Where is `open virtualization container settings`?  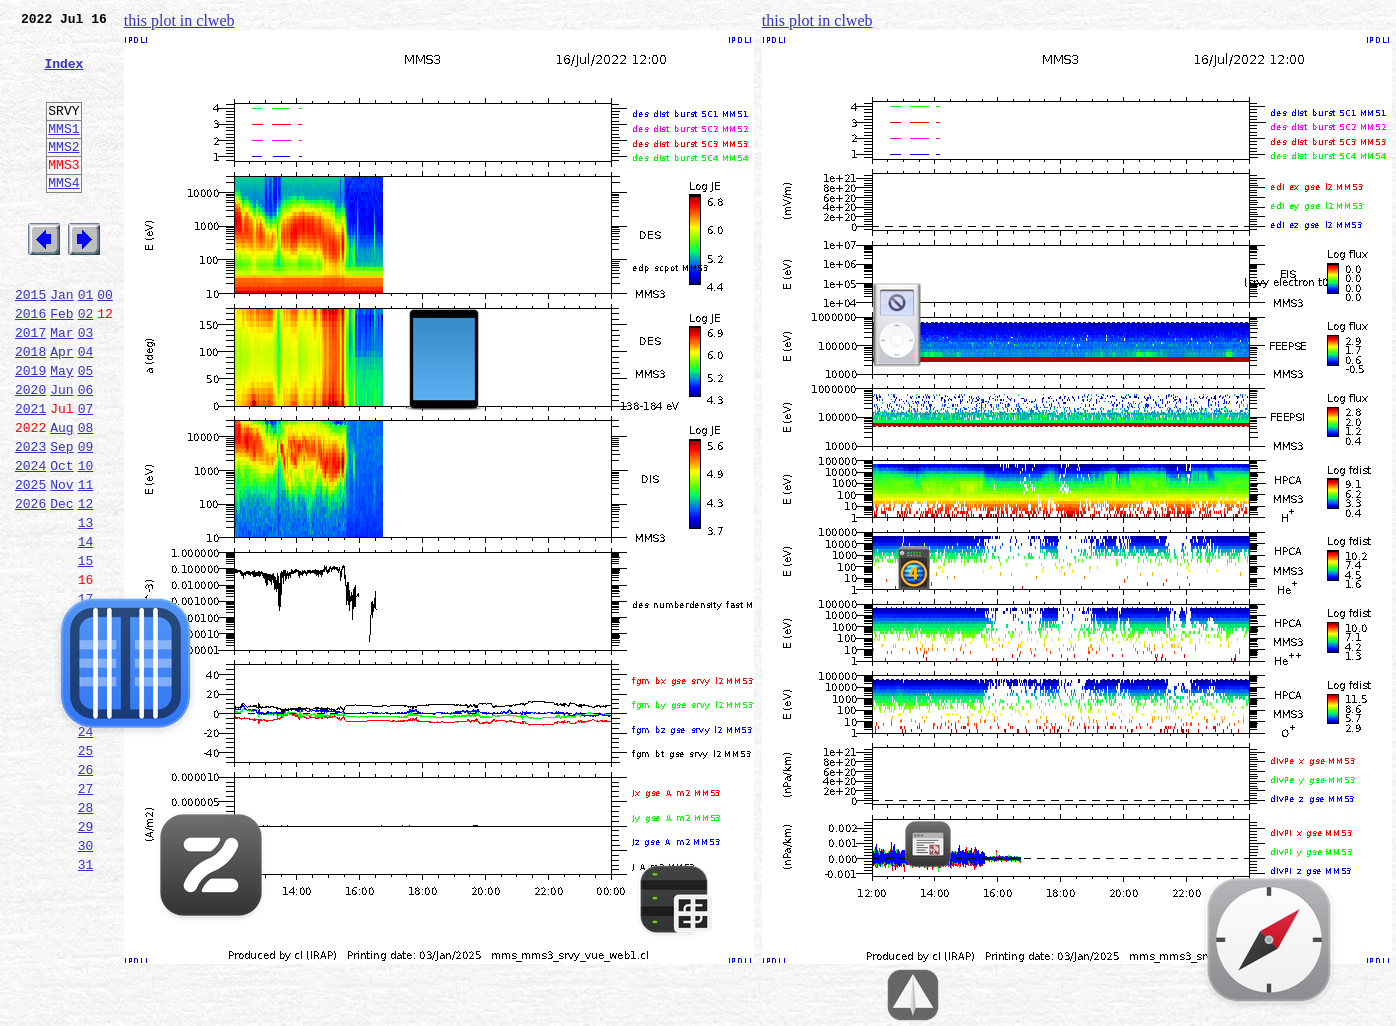 open virtualization container settings is located at coordinates (125, 665).